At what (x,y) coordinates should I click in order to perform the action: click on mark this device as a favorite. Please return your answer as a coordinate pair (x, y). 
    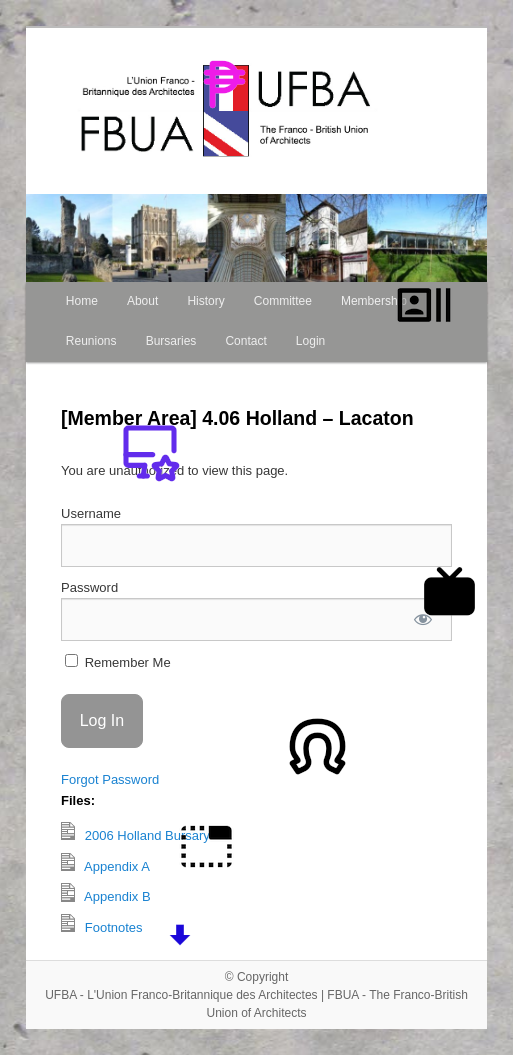
    Looking at the image, I should click on (150, 452).